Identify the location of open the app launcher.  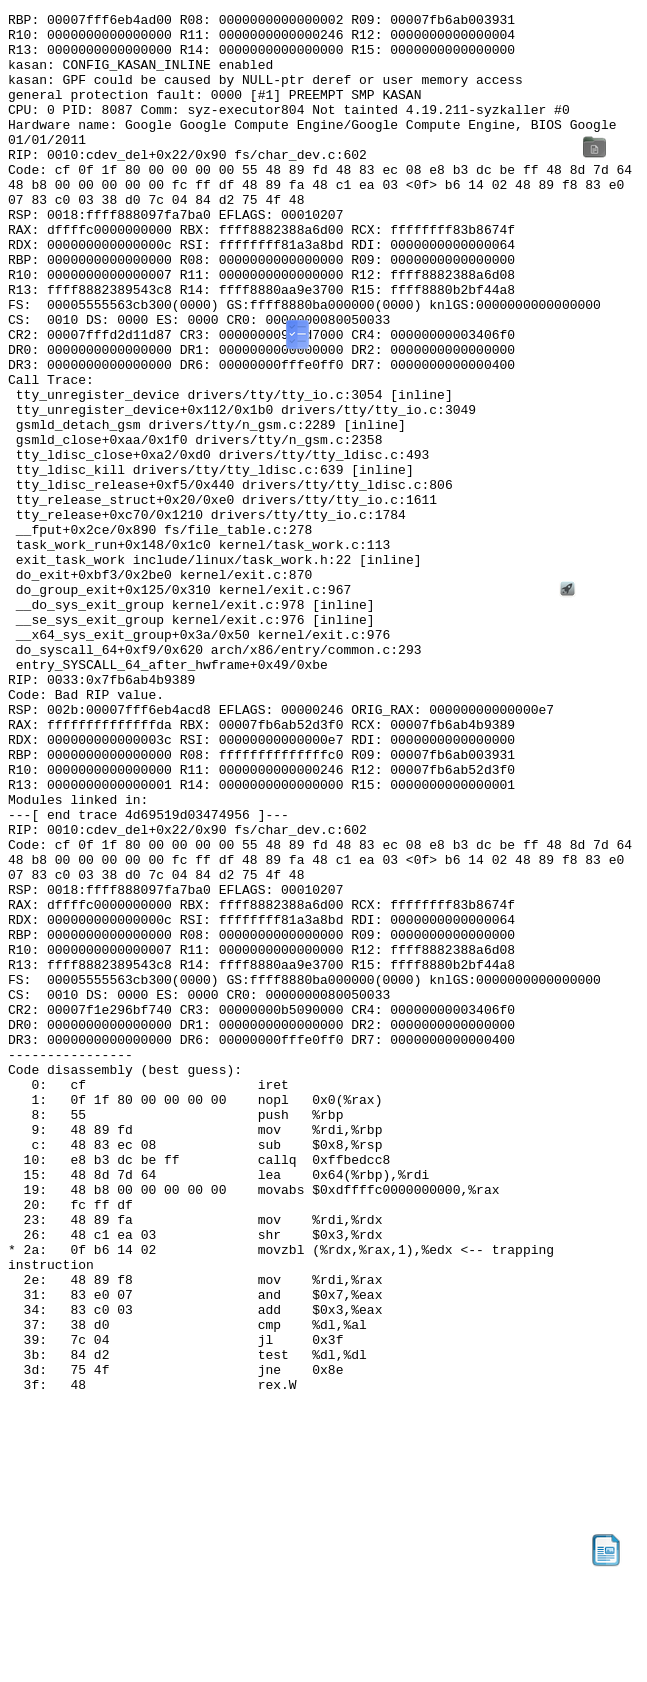
(567, 588).